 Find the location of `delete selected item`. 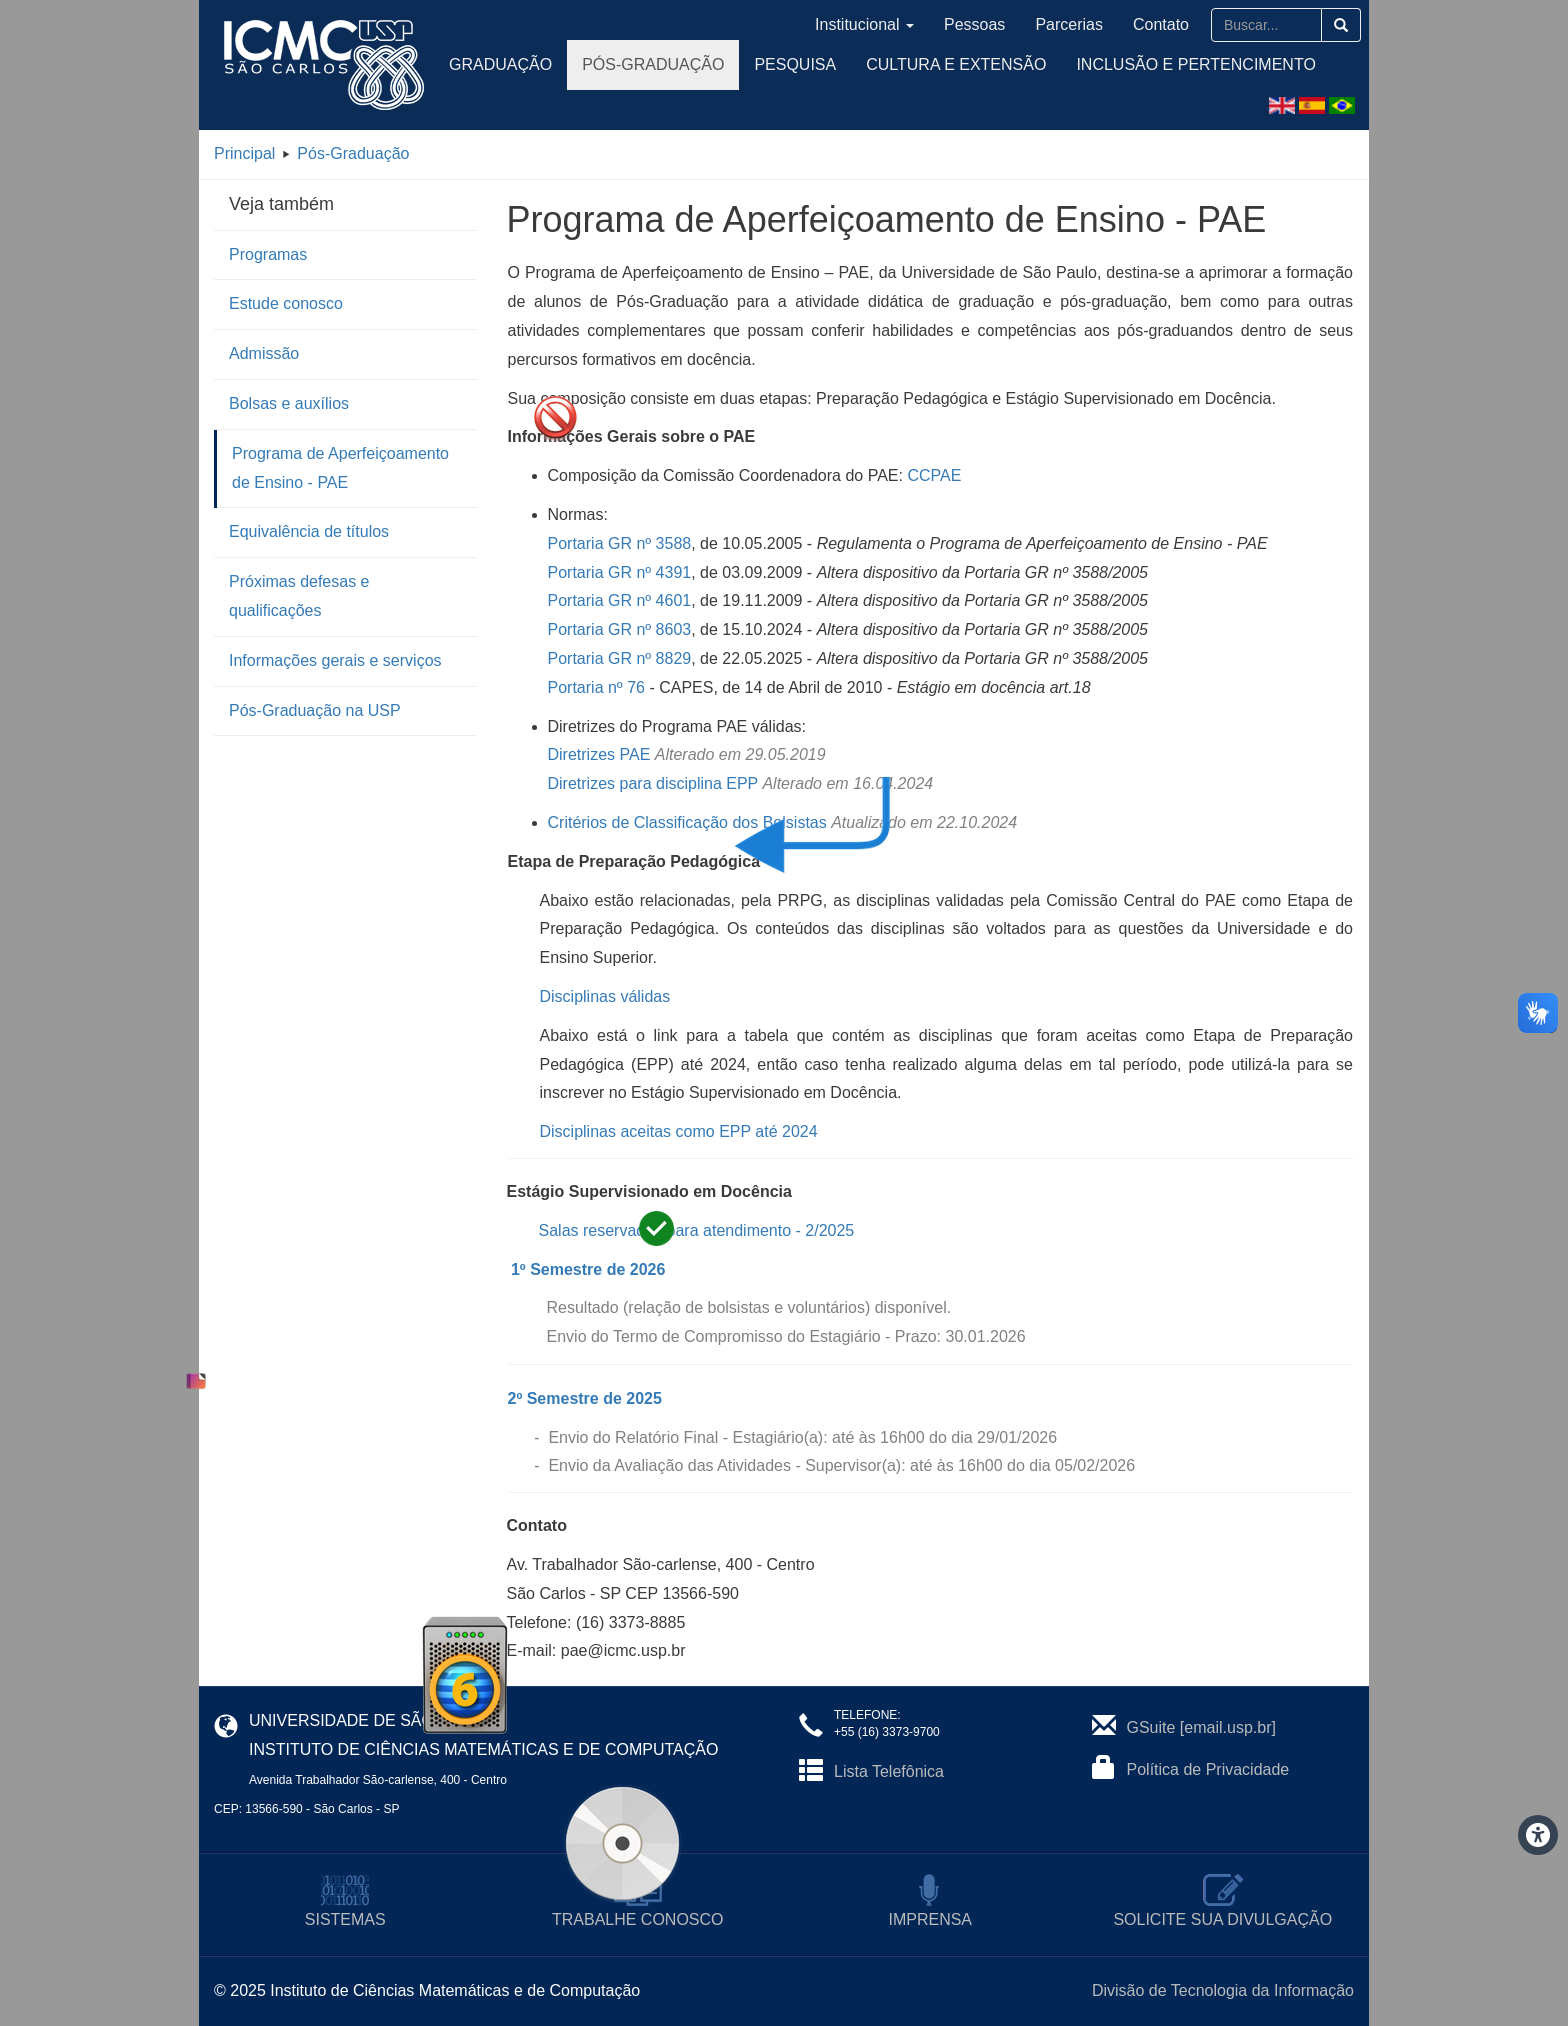

delete selected item is located at coordinates (554, 414).